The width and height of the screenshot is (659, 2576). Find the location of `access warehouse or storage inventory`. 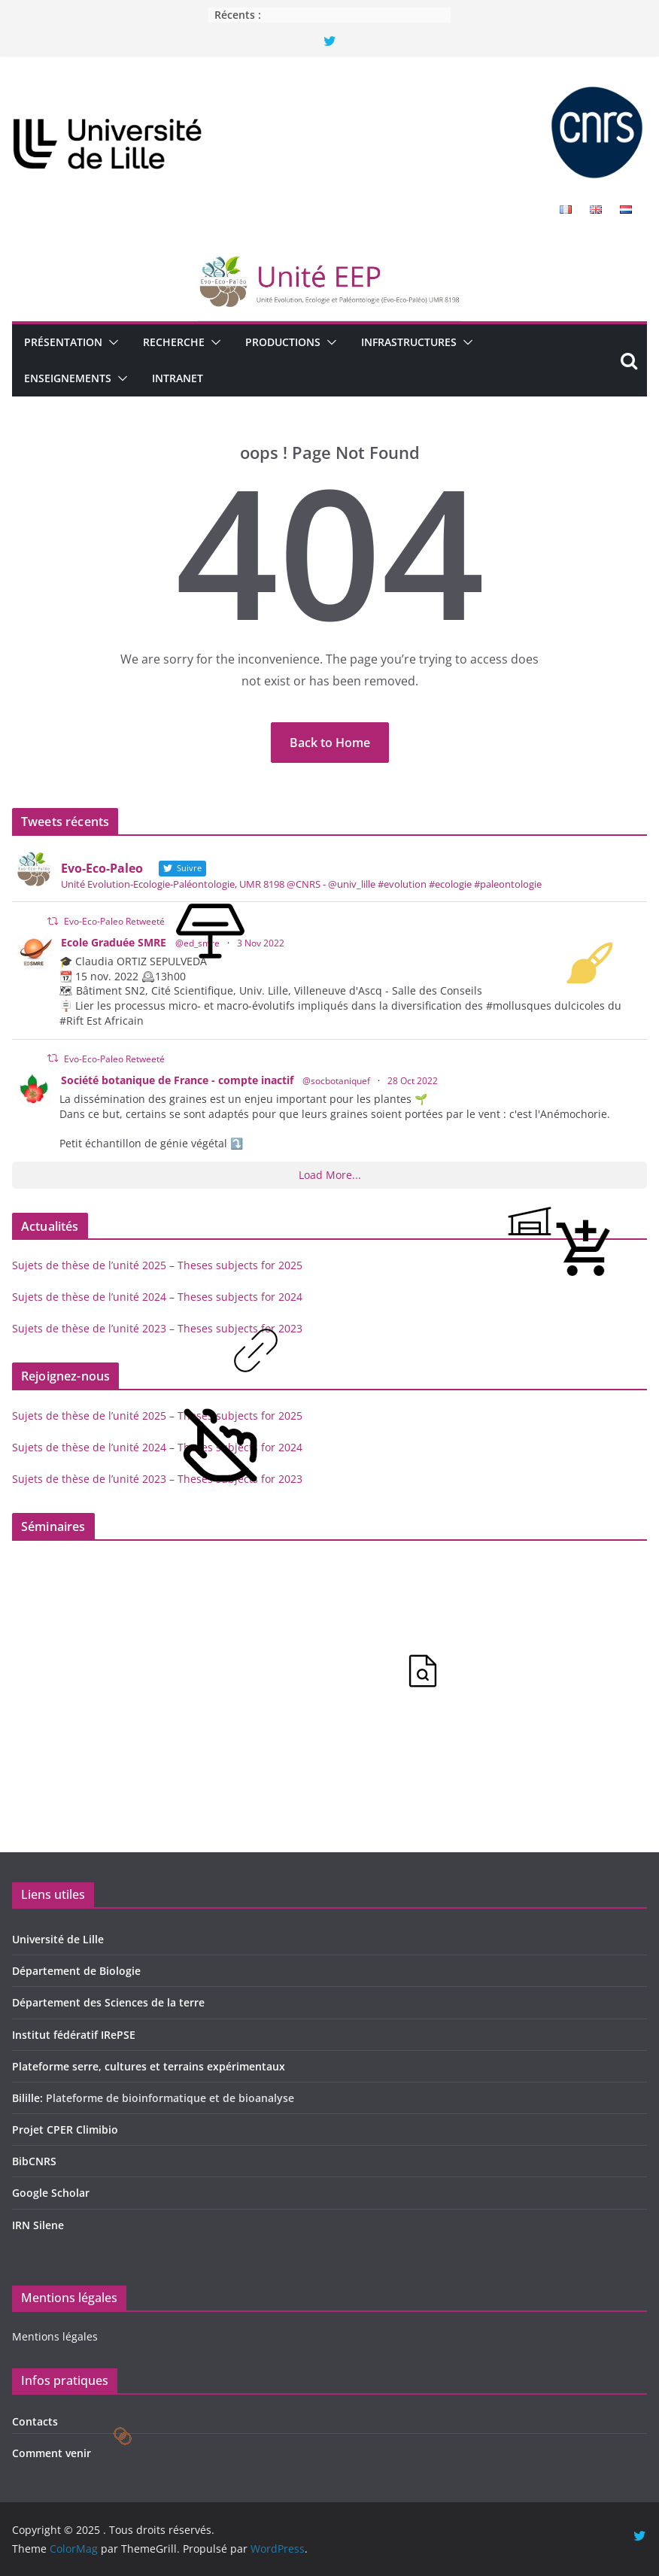

access warehouse or storage inventory is located at coordinates (530, 1223).